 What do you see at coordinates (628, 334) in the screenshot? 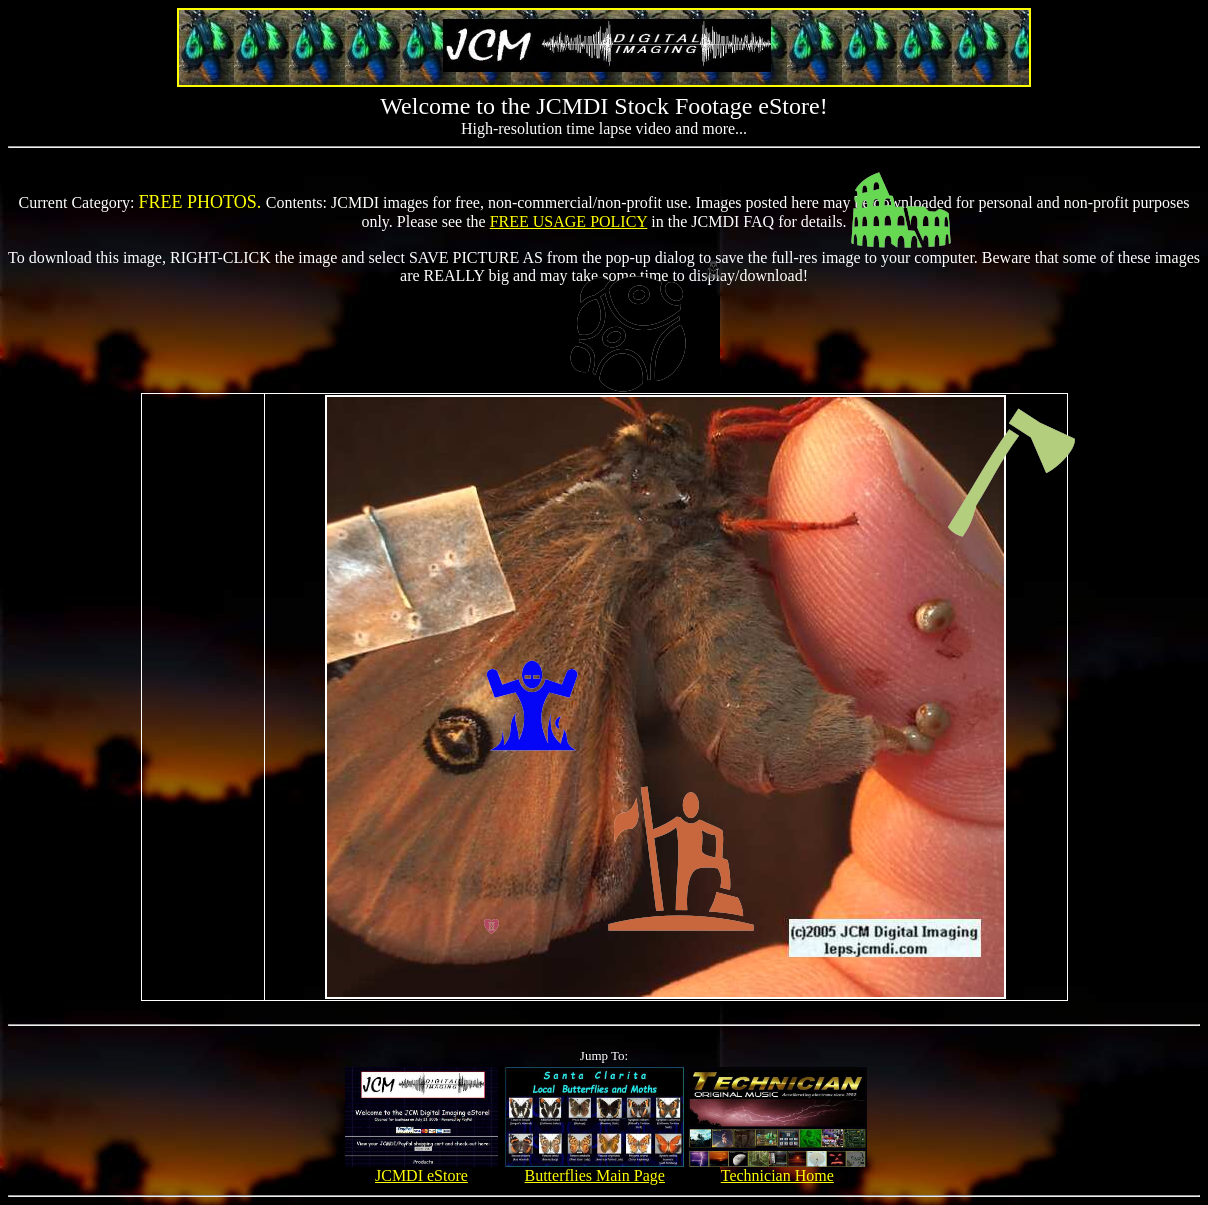
I see `indicates a health condition or medical alert` at bounding box center [628, 334].